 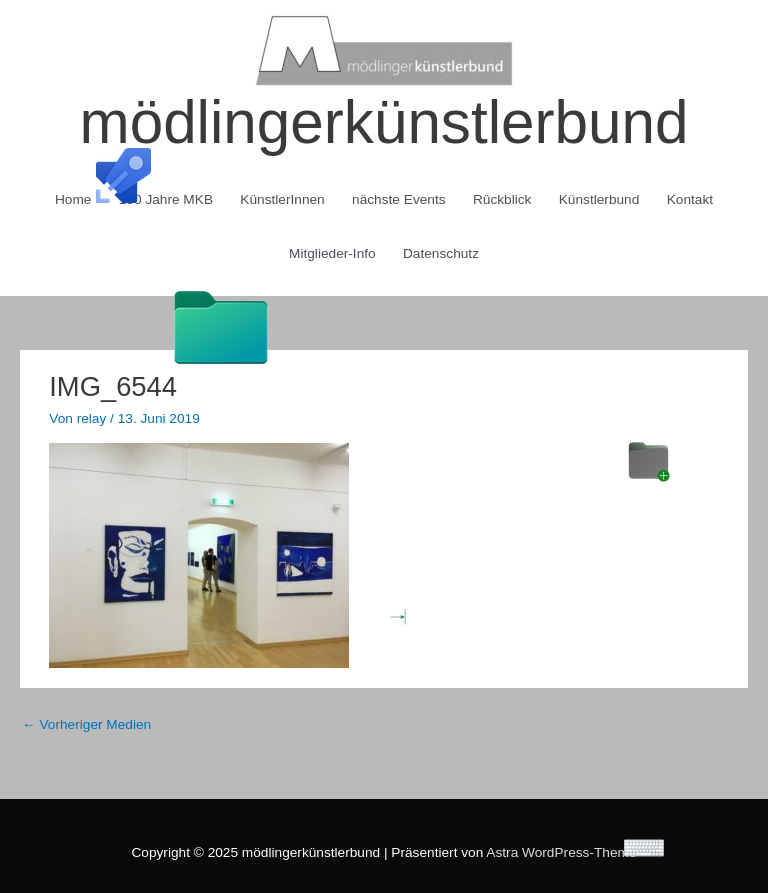 I want to click on create a new folder, so click(x=648, y=460).